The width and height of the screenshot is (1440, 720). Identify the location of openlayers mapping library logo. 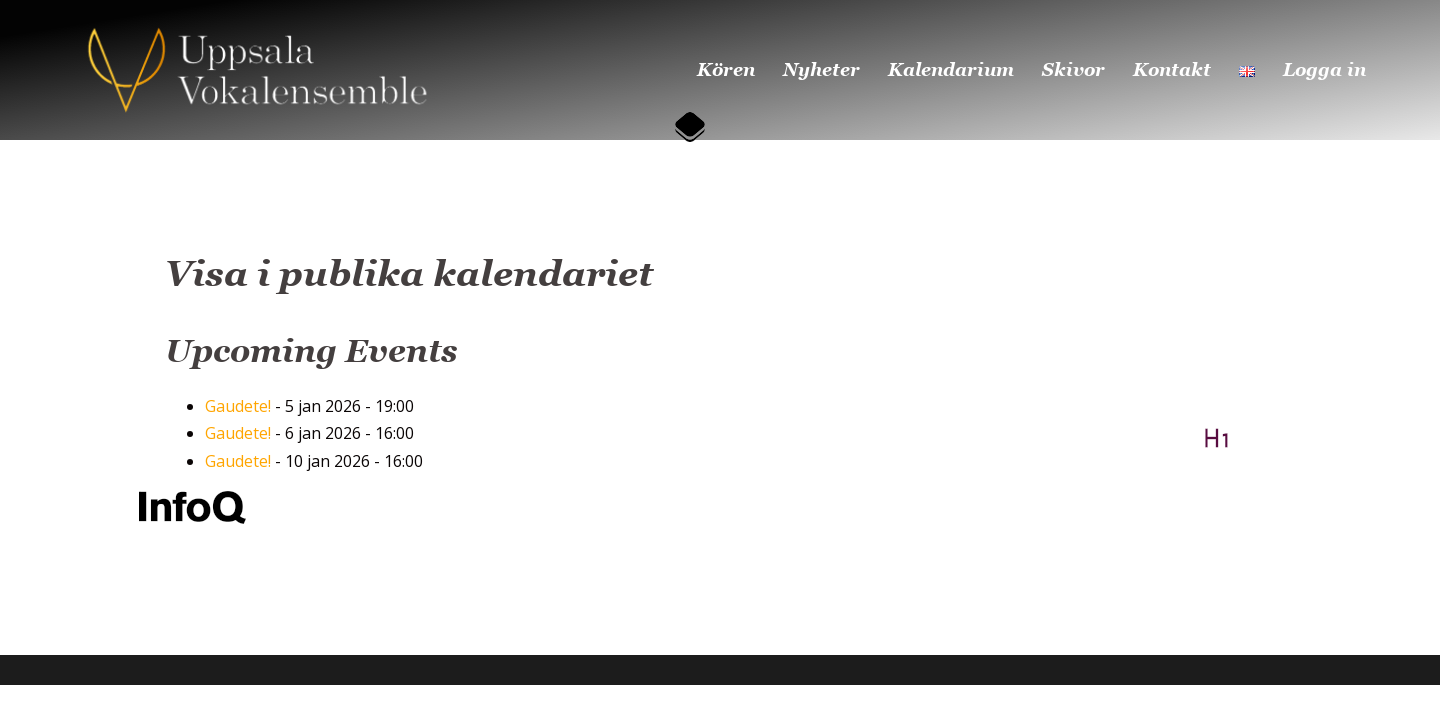
(690, 127).